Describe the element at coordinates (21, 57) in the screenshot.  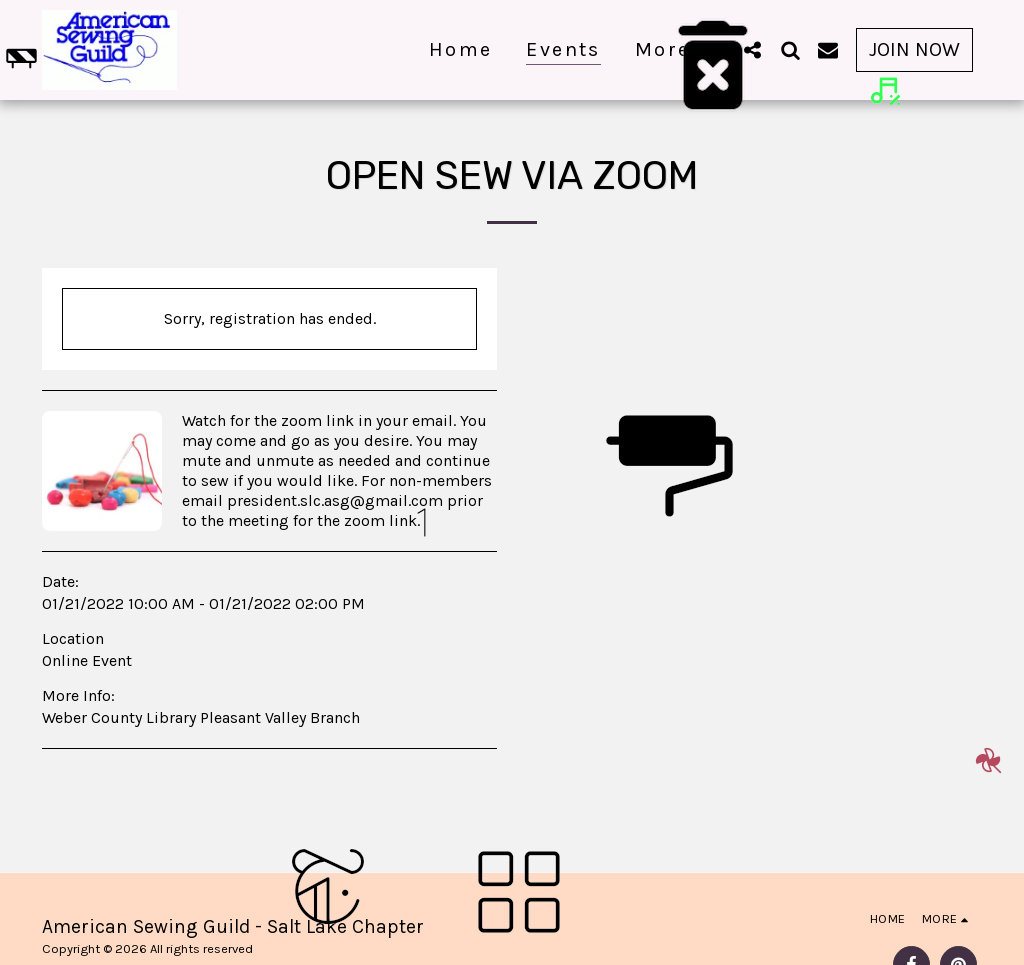
I see `indicates a blocked or restricted area` at that location.